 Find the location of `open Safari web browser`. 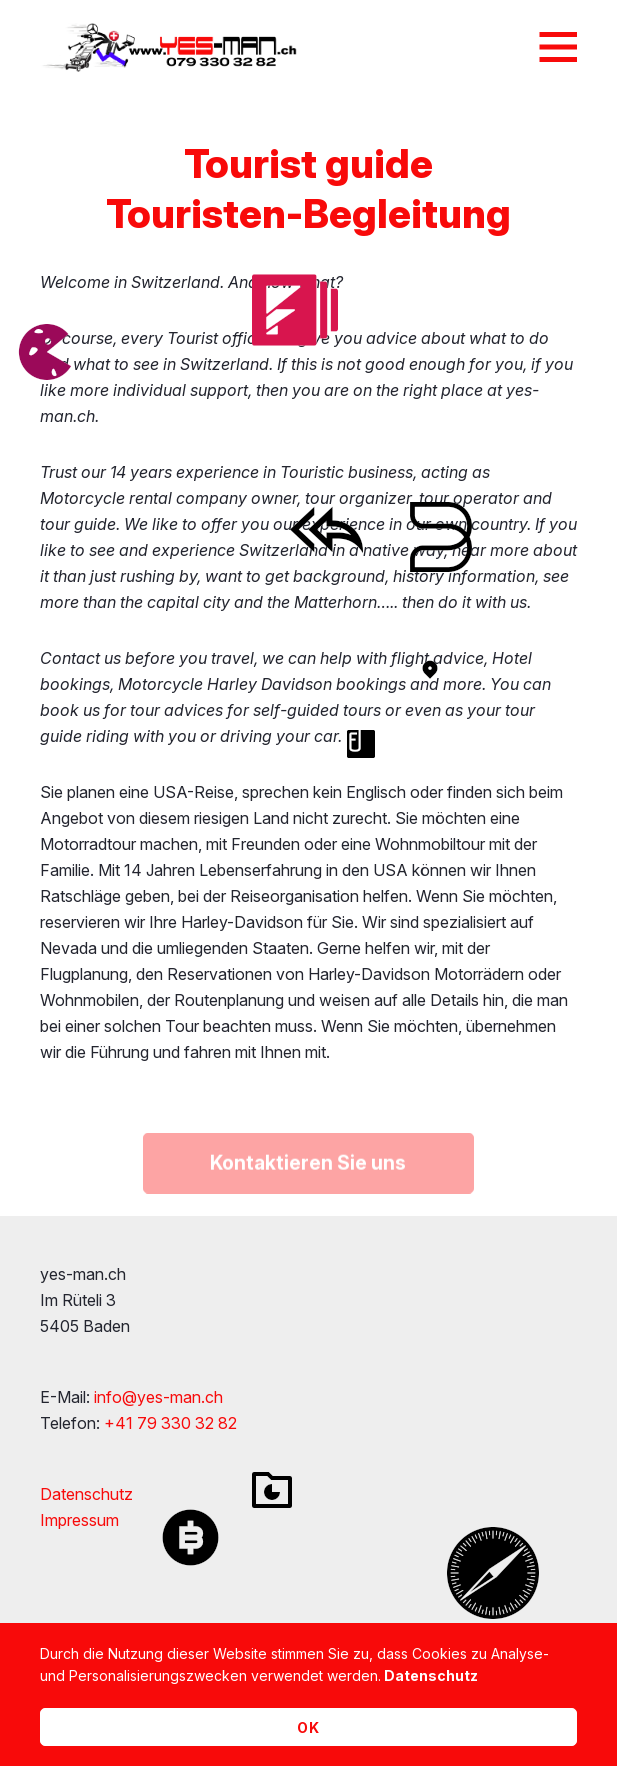

open Safari web browser is located at coordinates (493, 1573).